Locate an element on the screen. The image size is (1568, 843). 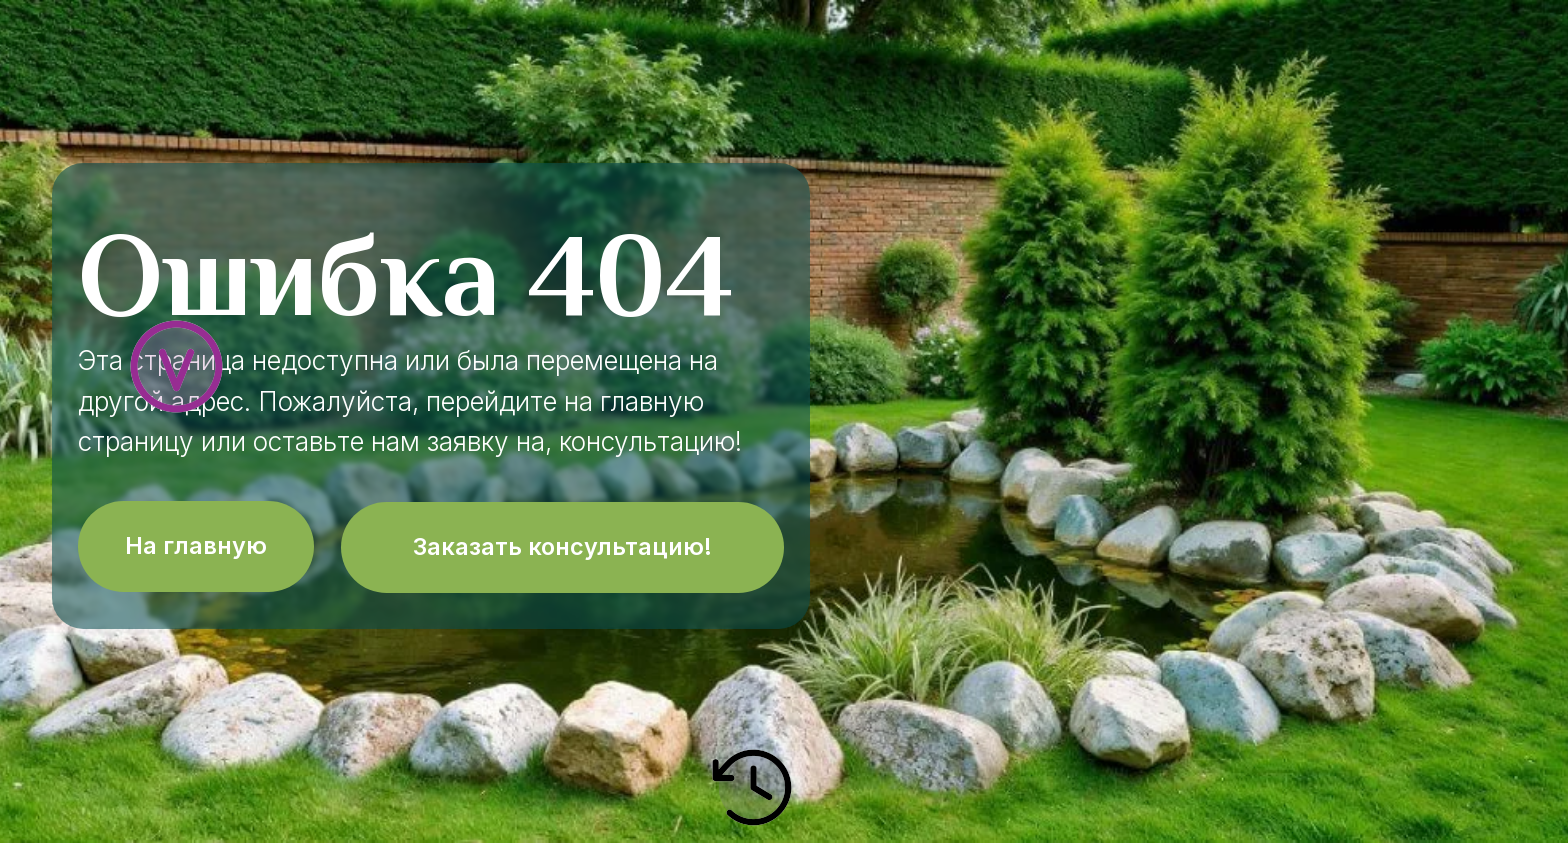
undo or revert to a previous state is located at coordinates (753, 787).